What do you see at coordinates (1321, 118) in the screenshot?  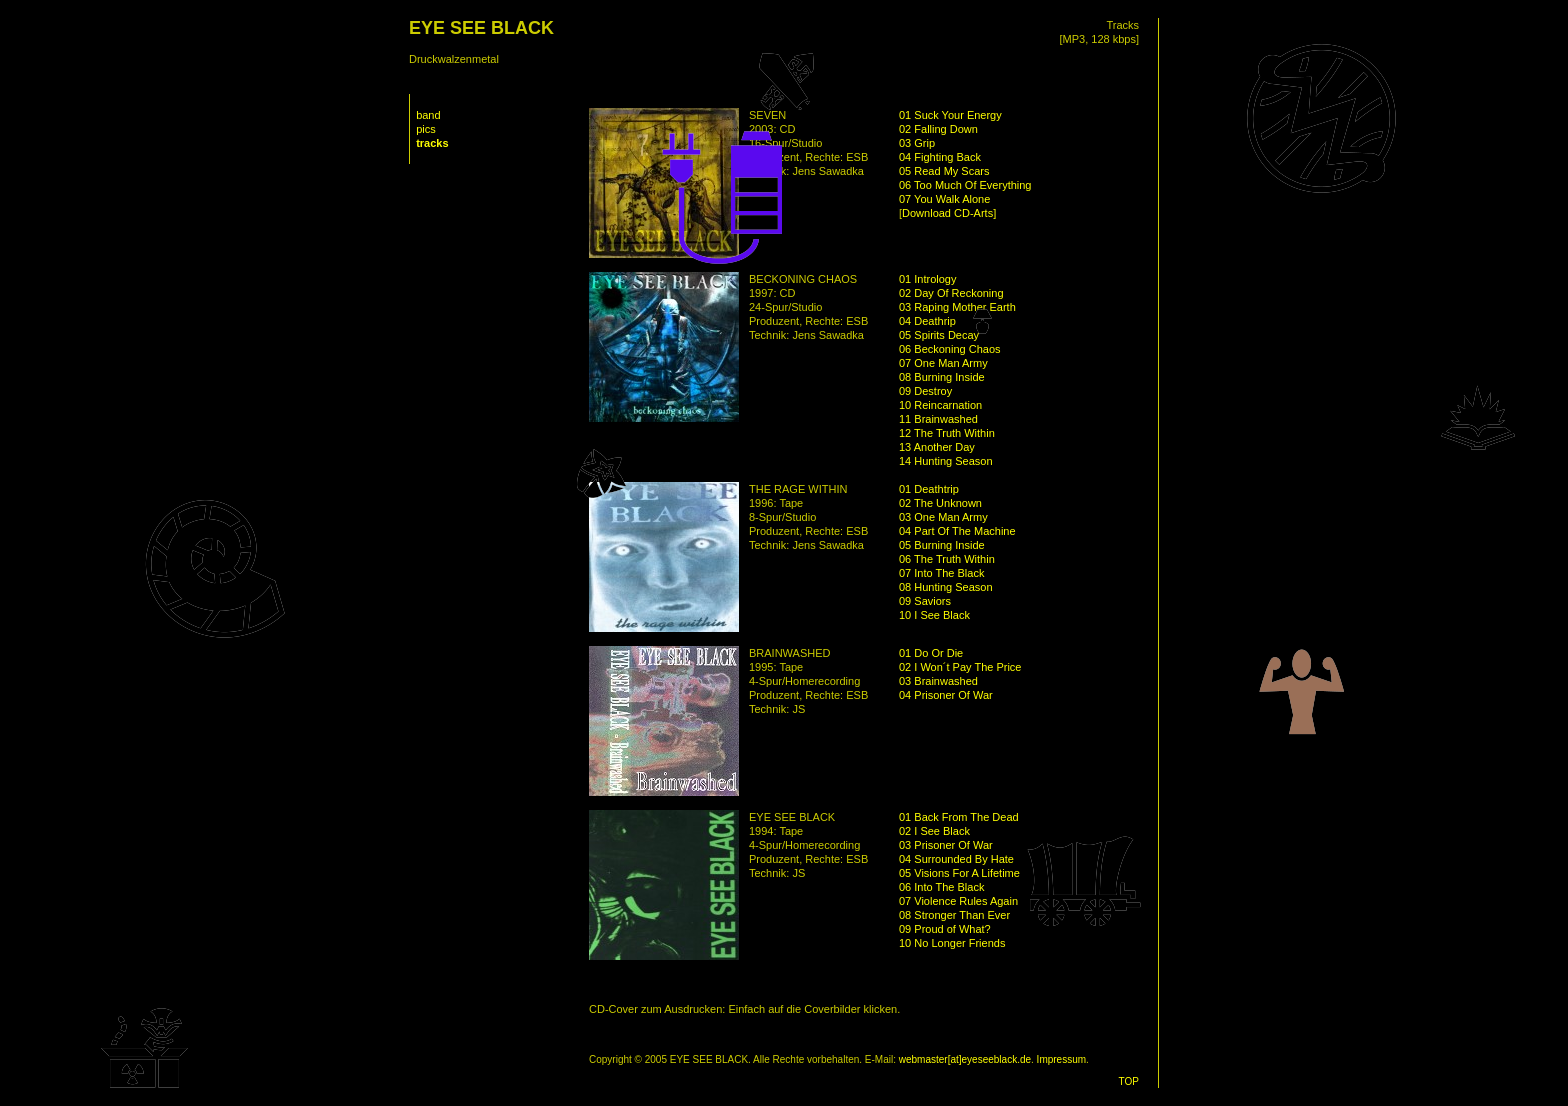 I see `indicates a trapped or contained state` at bounding box center [1321, 118].